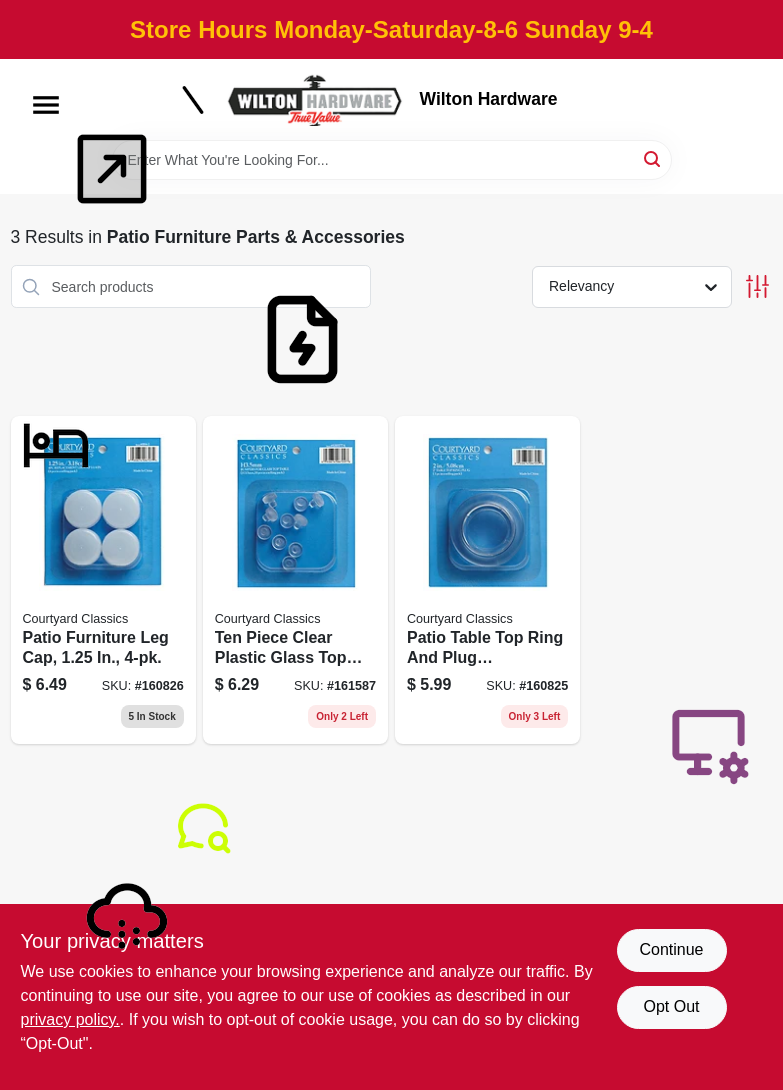 This screenshot has height=1090, width=783. I want to click on find nearby hotels or accommodation, so click(56, 444).